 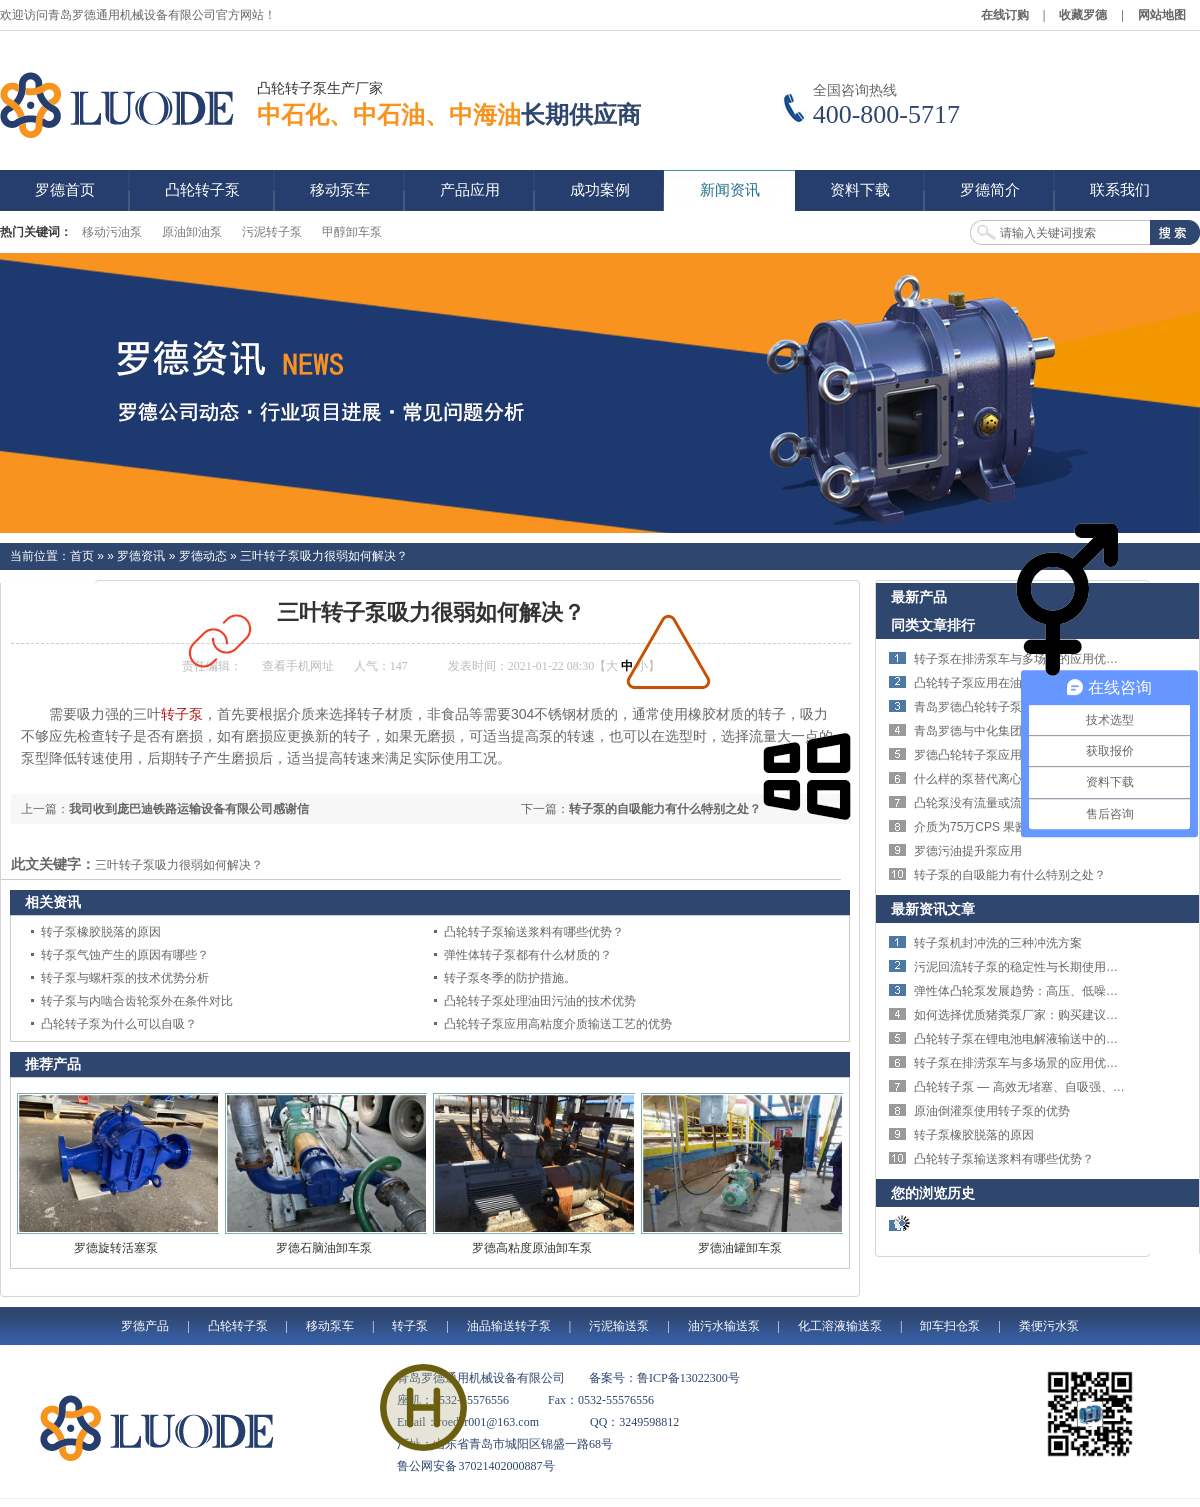 I want to click on copy or share a link, so click(x=220, y=641).